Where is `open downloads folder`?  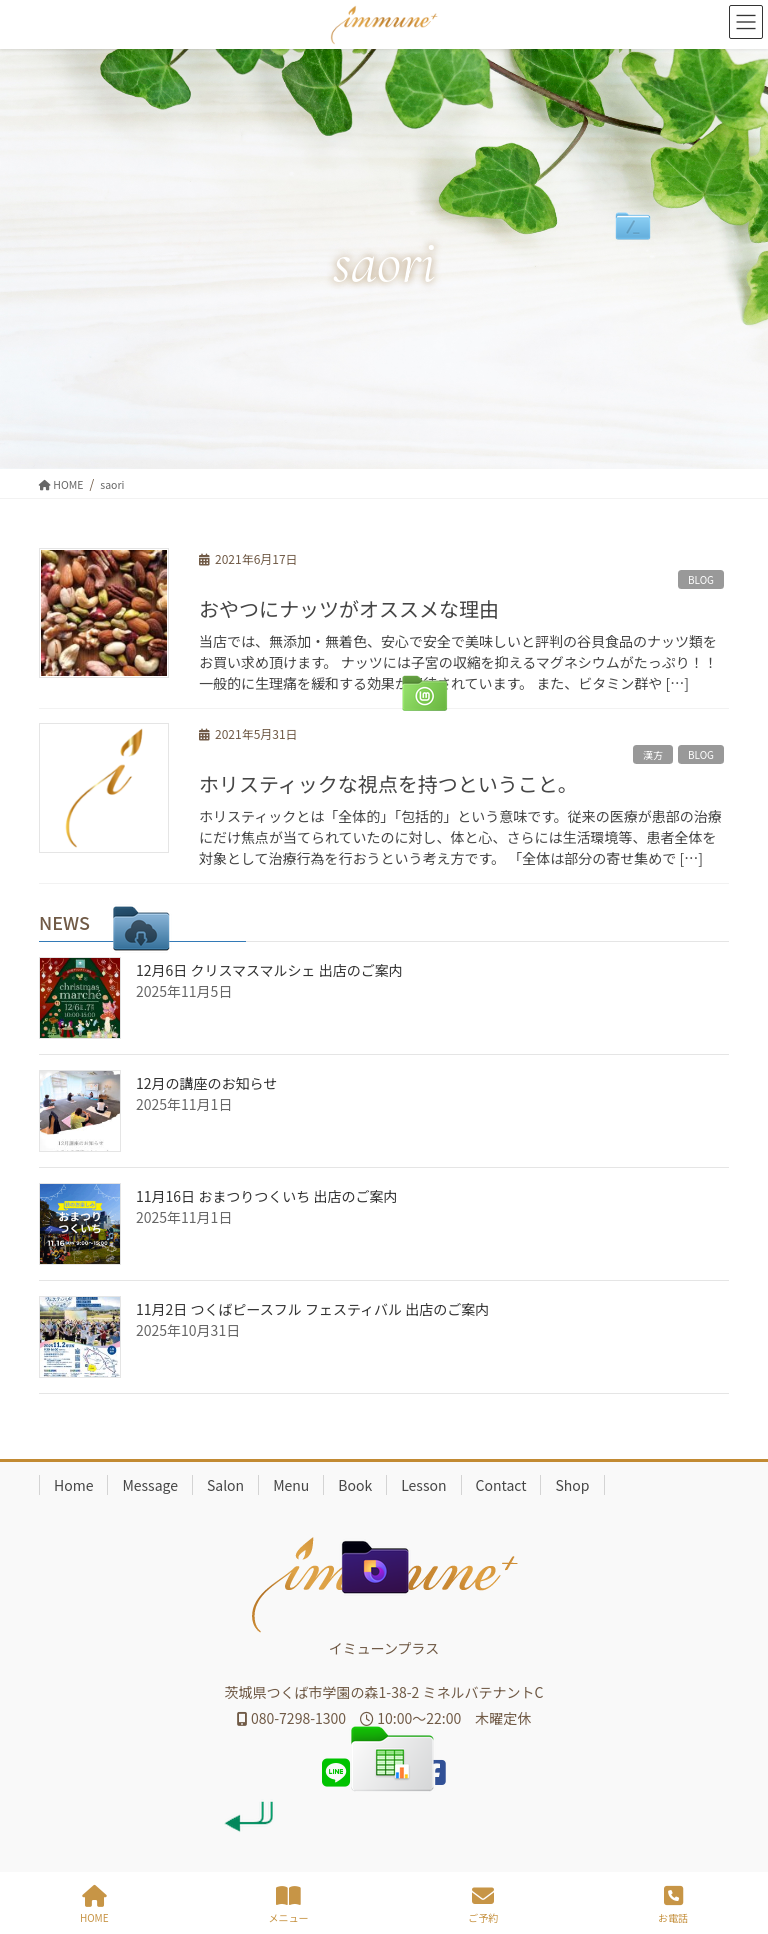 open downloads folder is located at coordinates (141, 930).